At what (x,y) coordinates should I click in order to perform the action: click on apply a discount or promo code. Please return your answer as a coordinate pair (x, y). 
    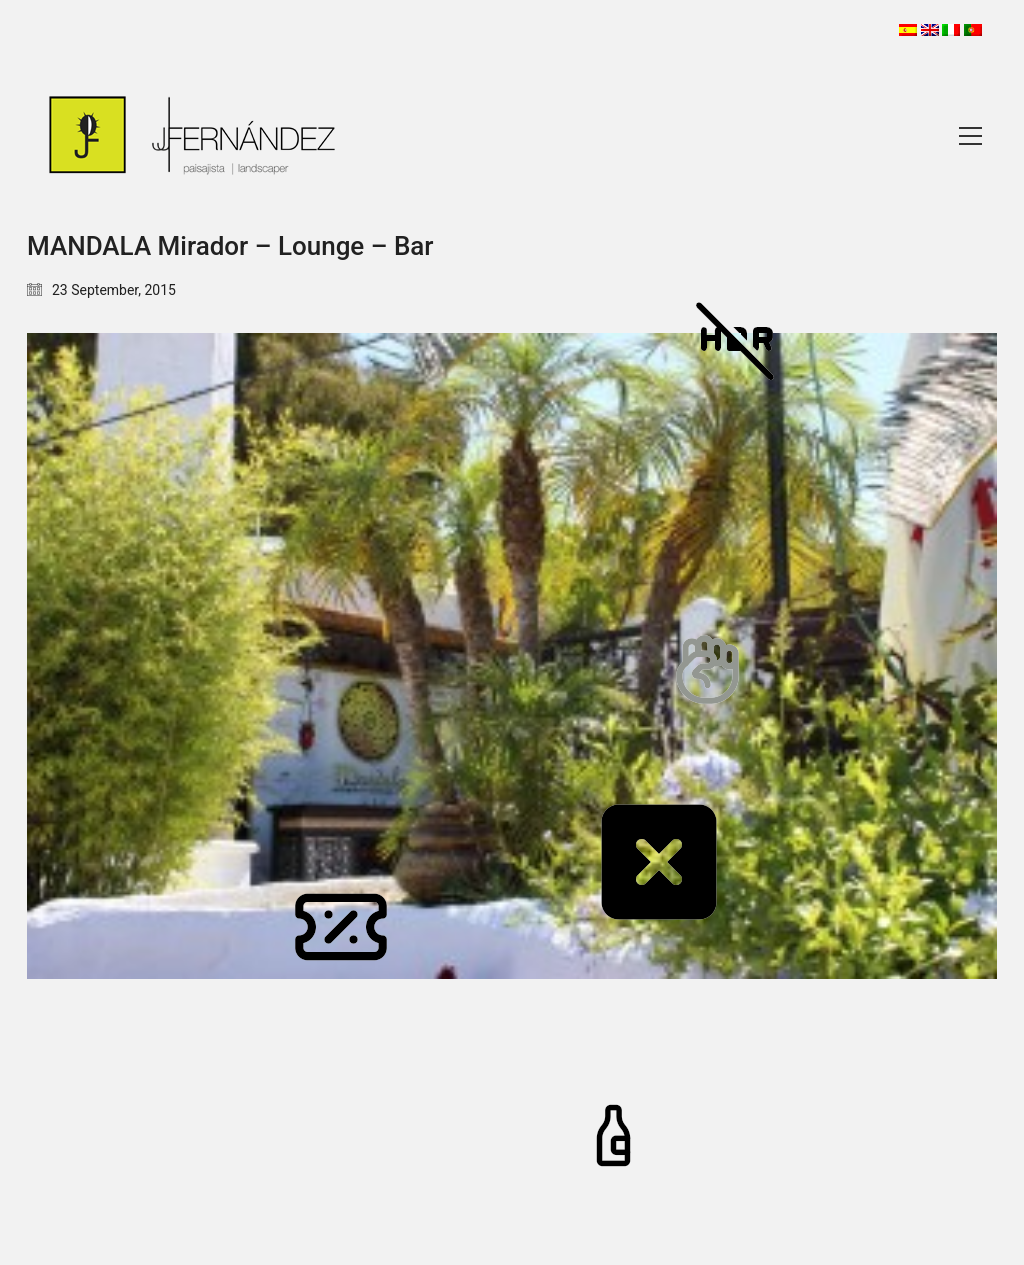
    Looking at the image, I should click on (341, 927).